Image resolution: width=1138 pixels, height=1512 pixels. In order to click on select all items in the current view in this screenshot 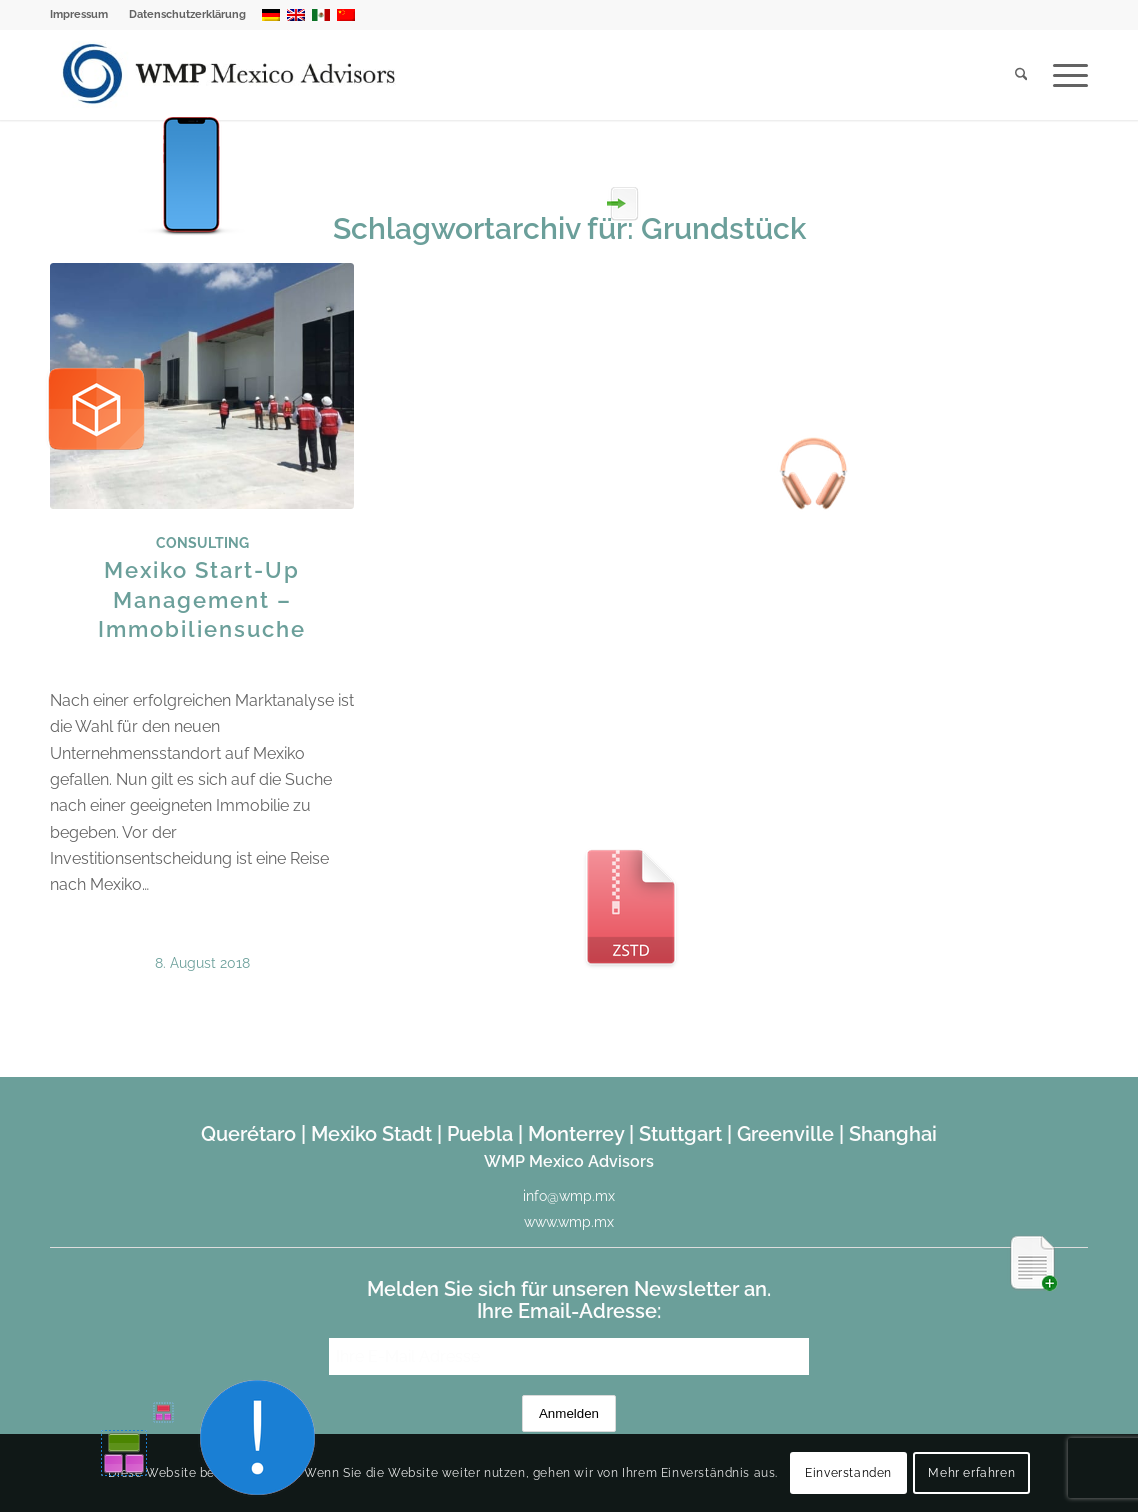, I will do `click(163, 1412)`.